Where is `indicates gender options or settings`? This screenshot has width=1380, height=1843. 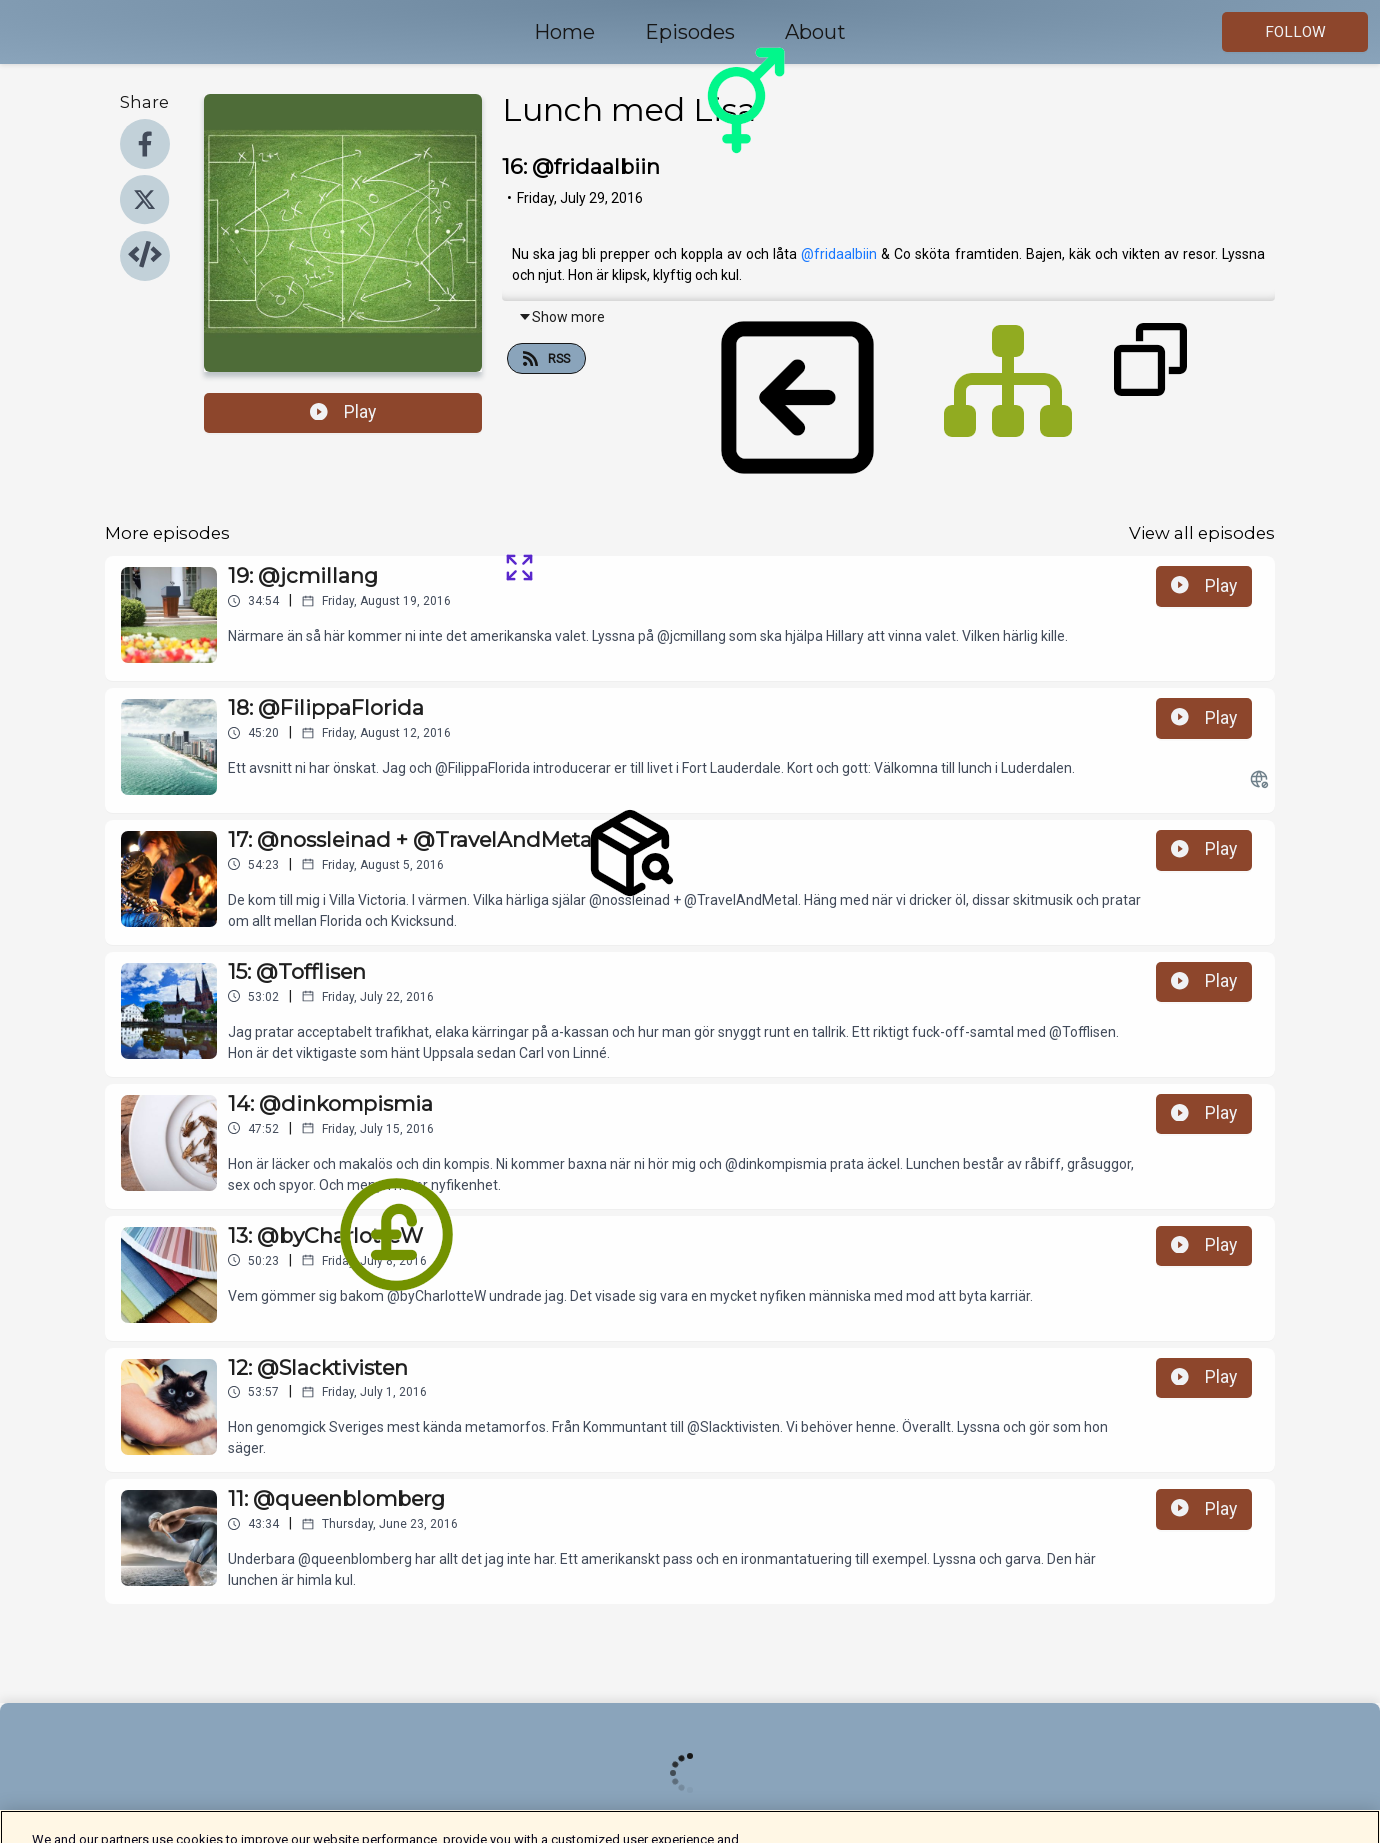
indicates gender options or settings is located at coordinates (736, 100).